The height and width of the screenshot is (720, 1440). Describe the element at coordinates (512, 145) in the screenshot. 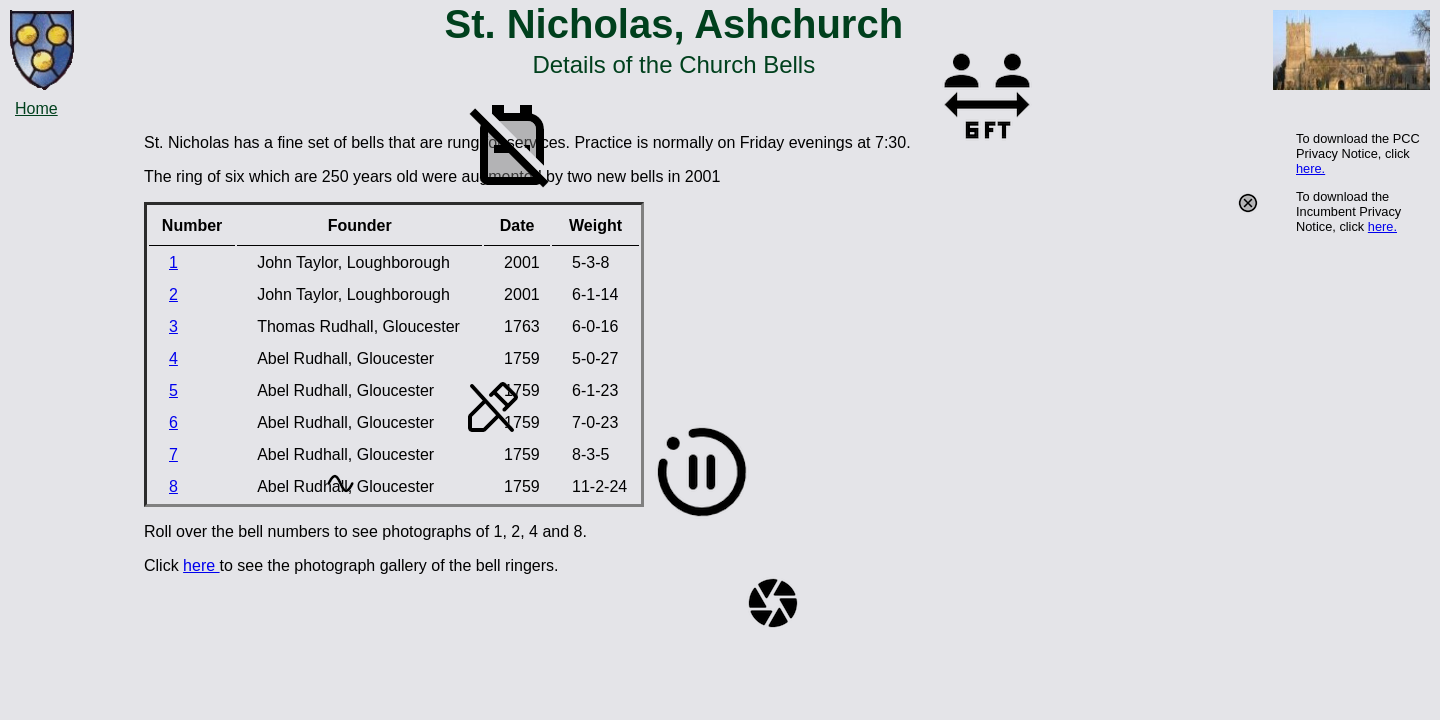

I see `no backpacks allowed` at that location.